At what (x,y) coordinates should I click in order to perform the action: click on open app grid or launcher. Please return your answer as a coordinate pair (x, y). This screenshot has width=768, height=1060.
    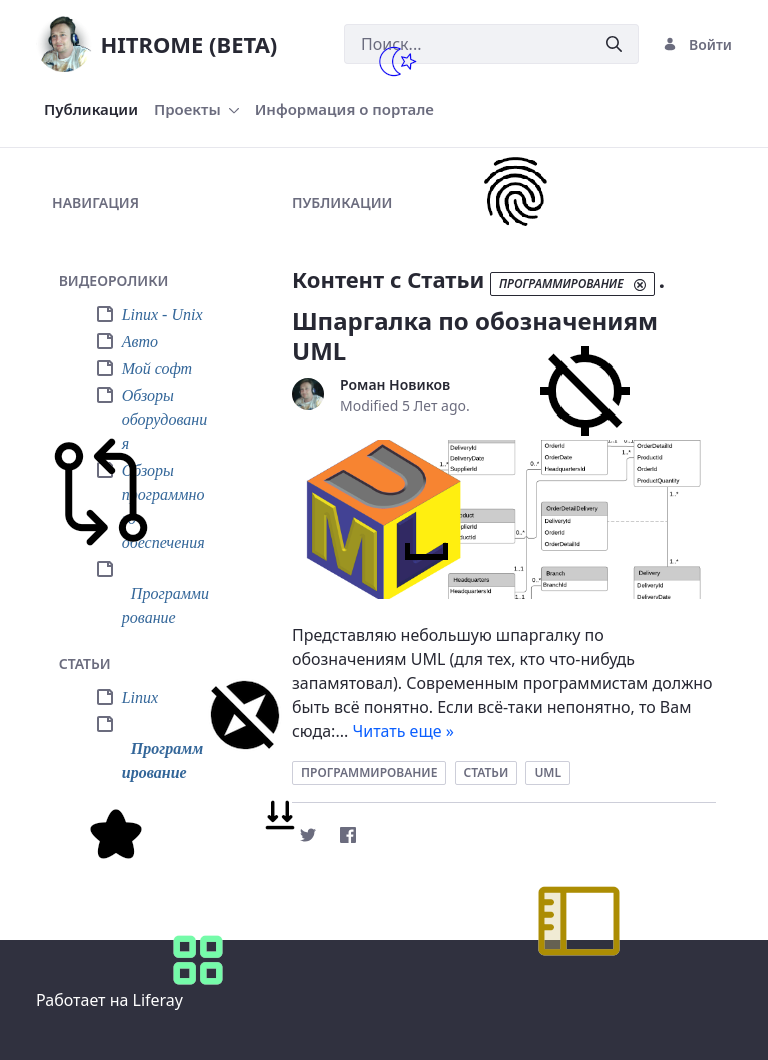
    Looking at the image, I should click on (198, 960).